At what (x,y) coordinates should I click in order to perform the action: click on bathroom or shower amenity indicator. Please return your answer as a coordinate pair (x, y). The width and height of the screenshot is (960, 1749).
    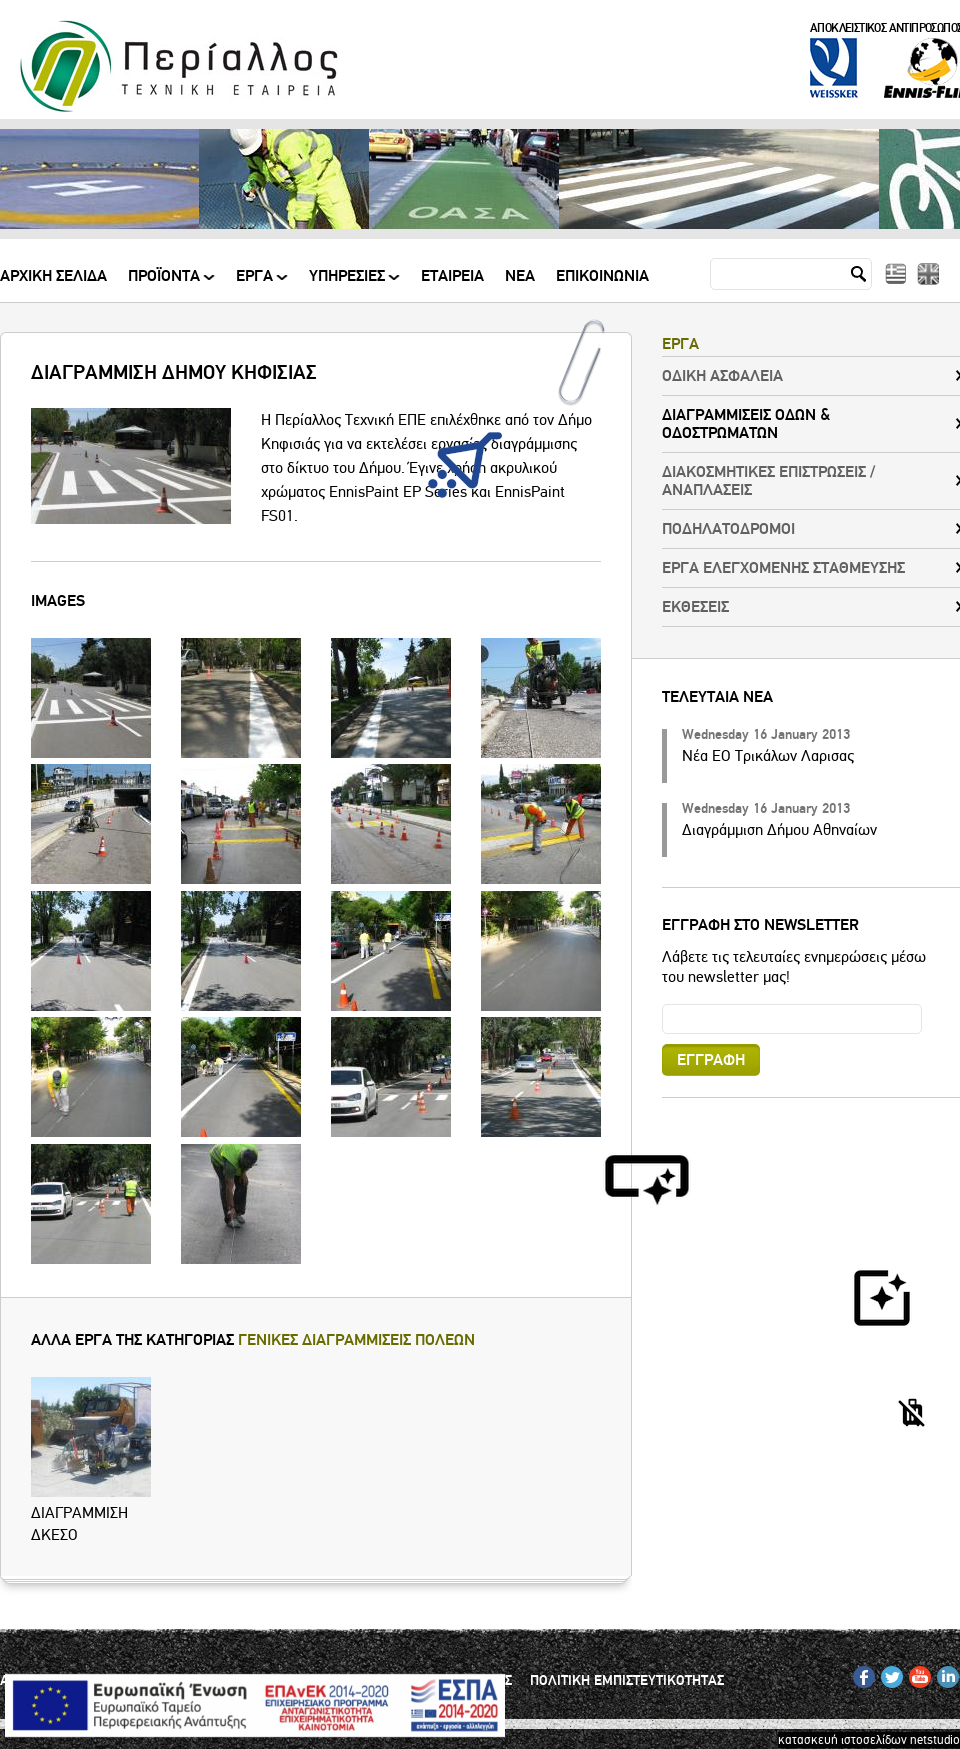
    Looking at the image, I should click on (464, 461).